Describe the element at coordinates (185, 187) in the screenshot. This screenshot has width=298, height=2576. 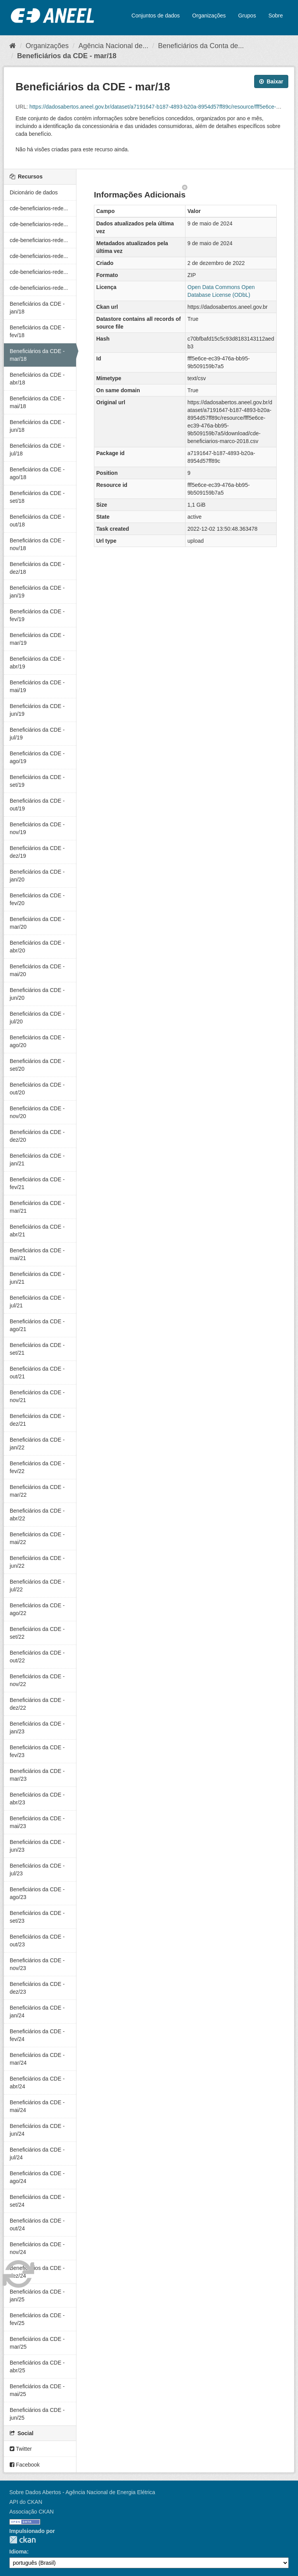
I see `indicates a blu-ray disc or BD media` at that location.